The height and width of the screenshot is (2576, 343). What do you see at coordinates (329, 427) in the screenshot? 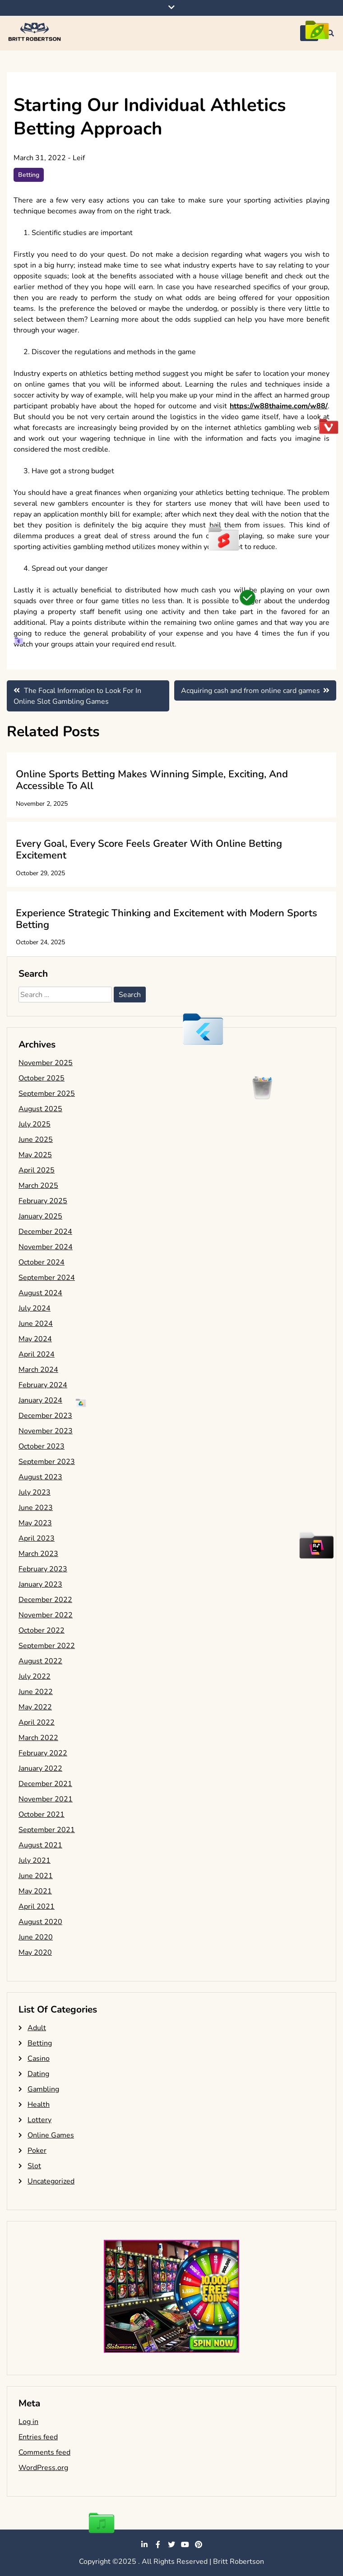
I see `open vivaldi browser downloads folder` at bounding box center [329, 427].